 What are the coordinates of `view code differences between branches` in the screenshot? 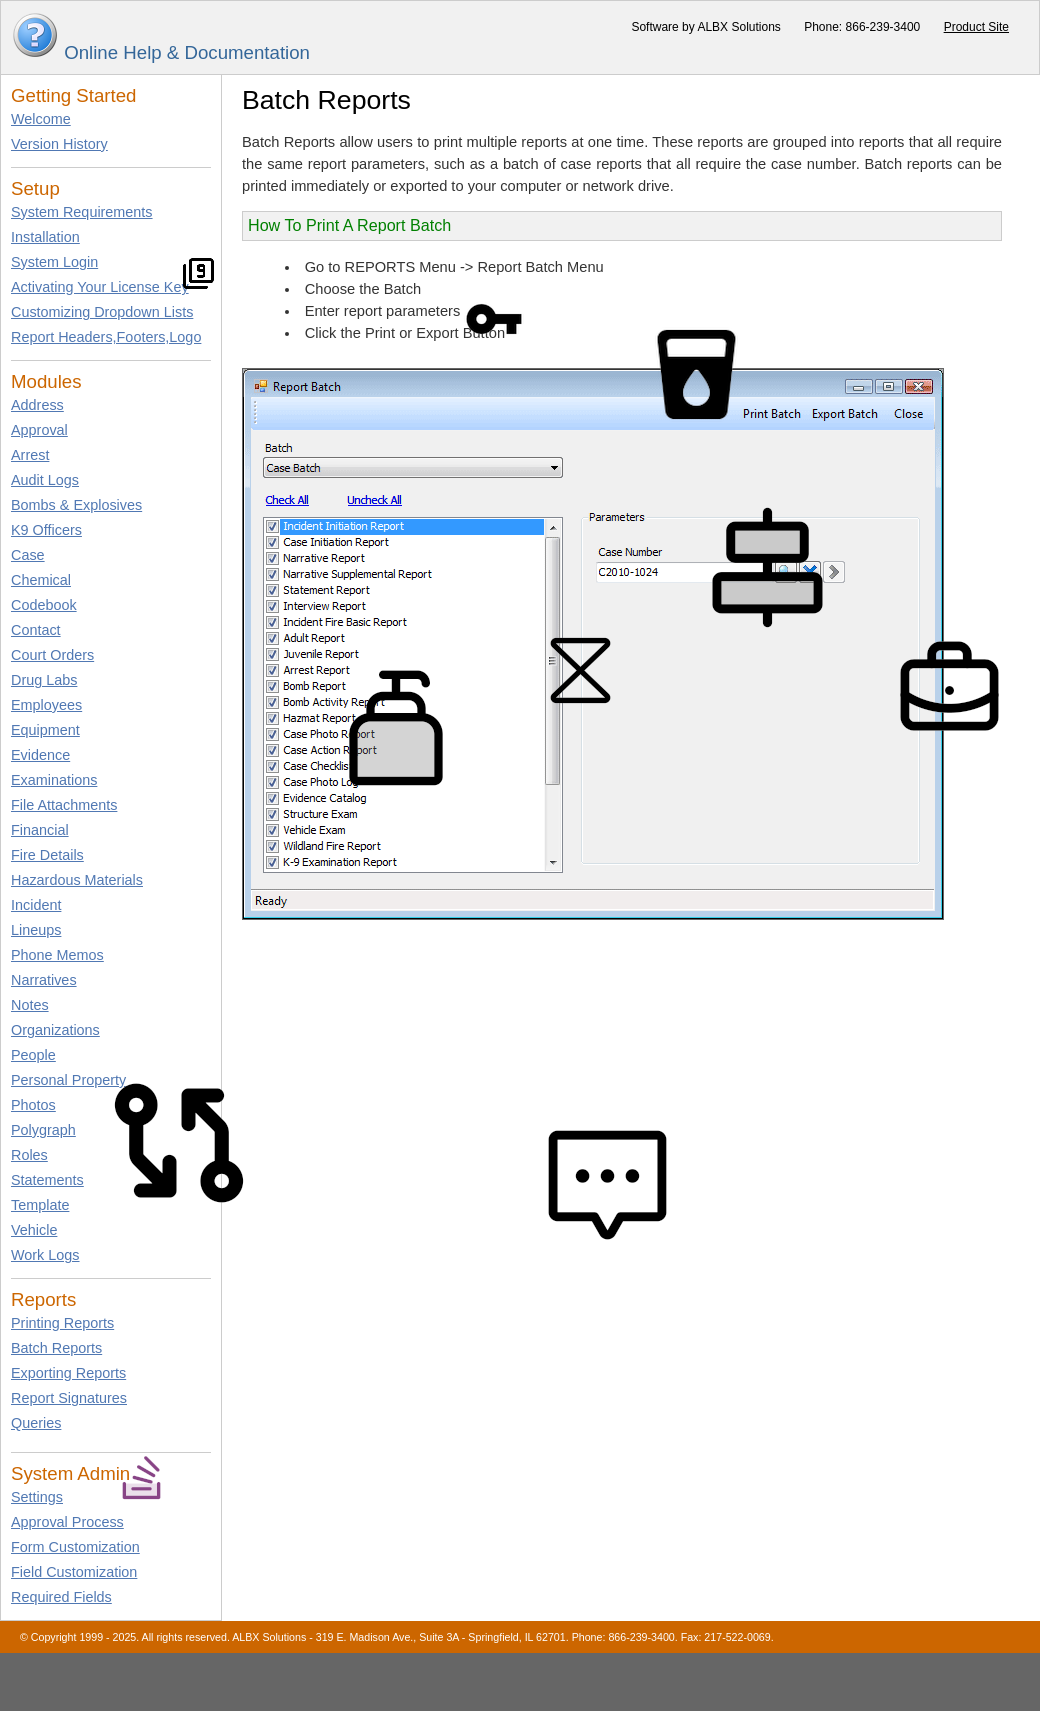 It's located at (179, 1143).